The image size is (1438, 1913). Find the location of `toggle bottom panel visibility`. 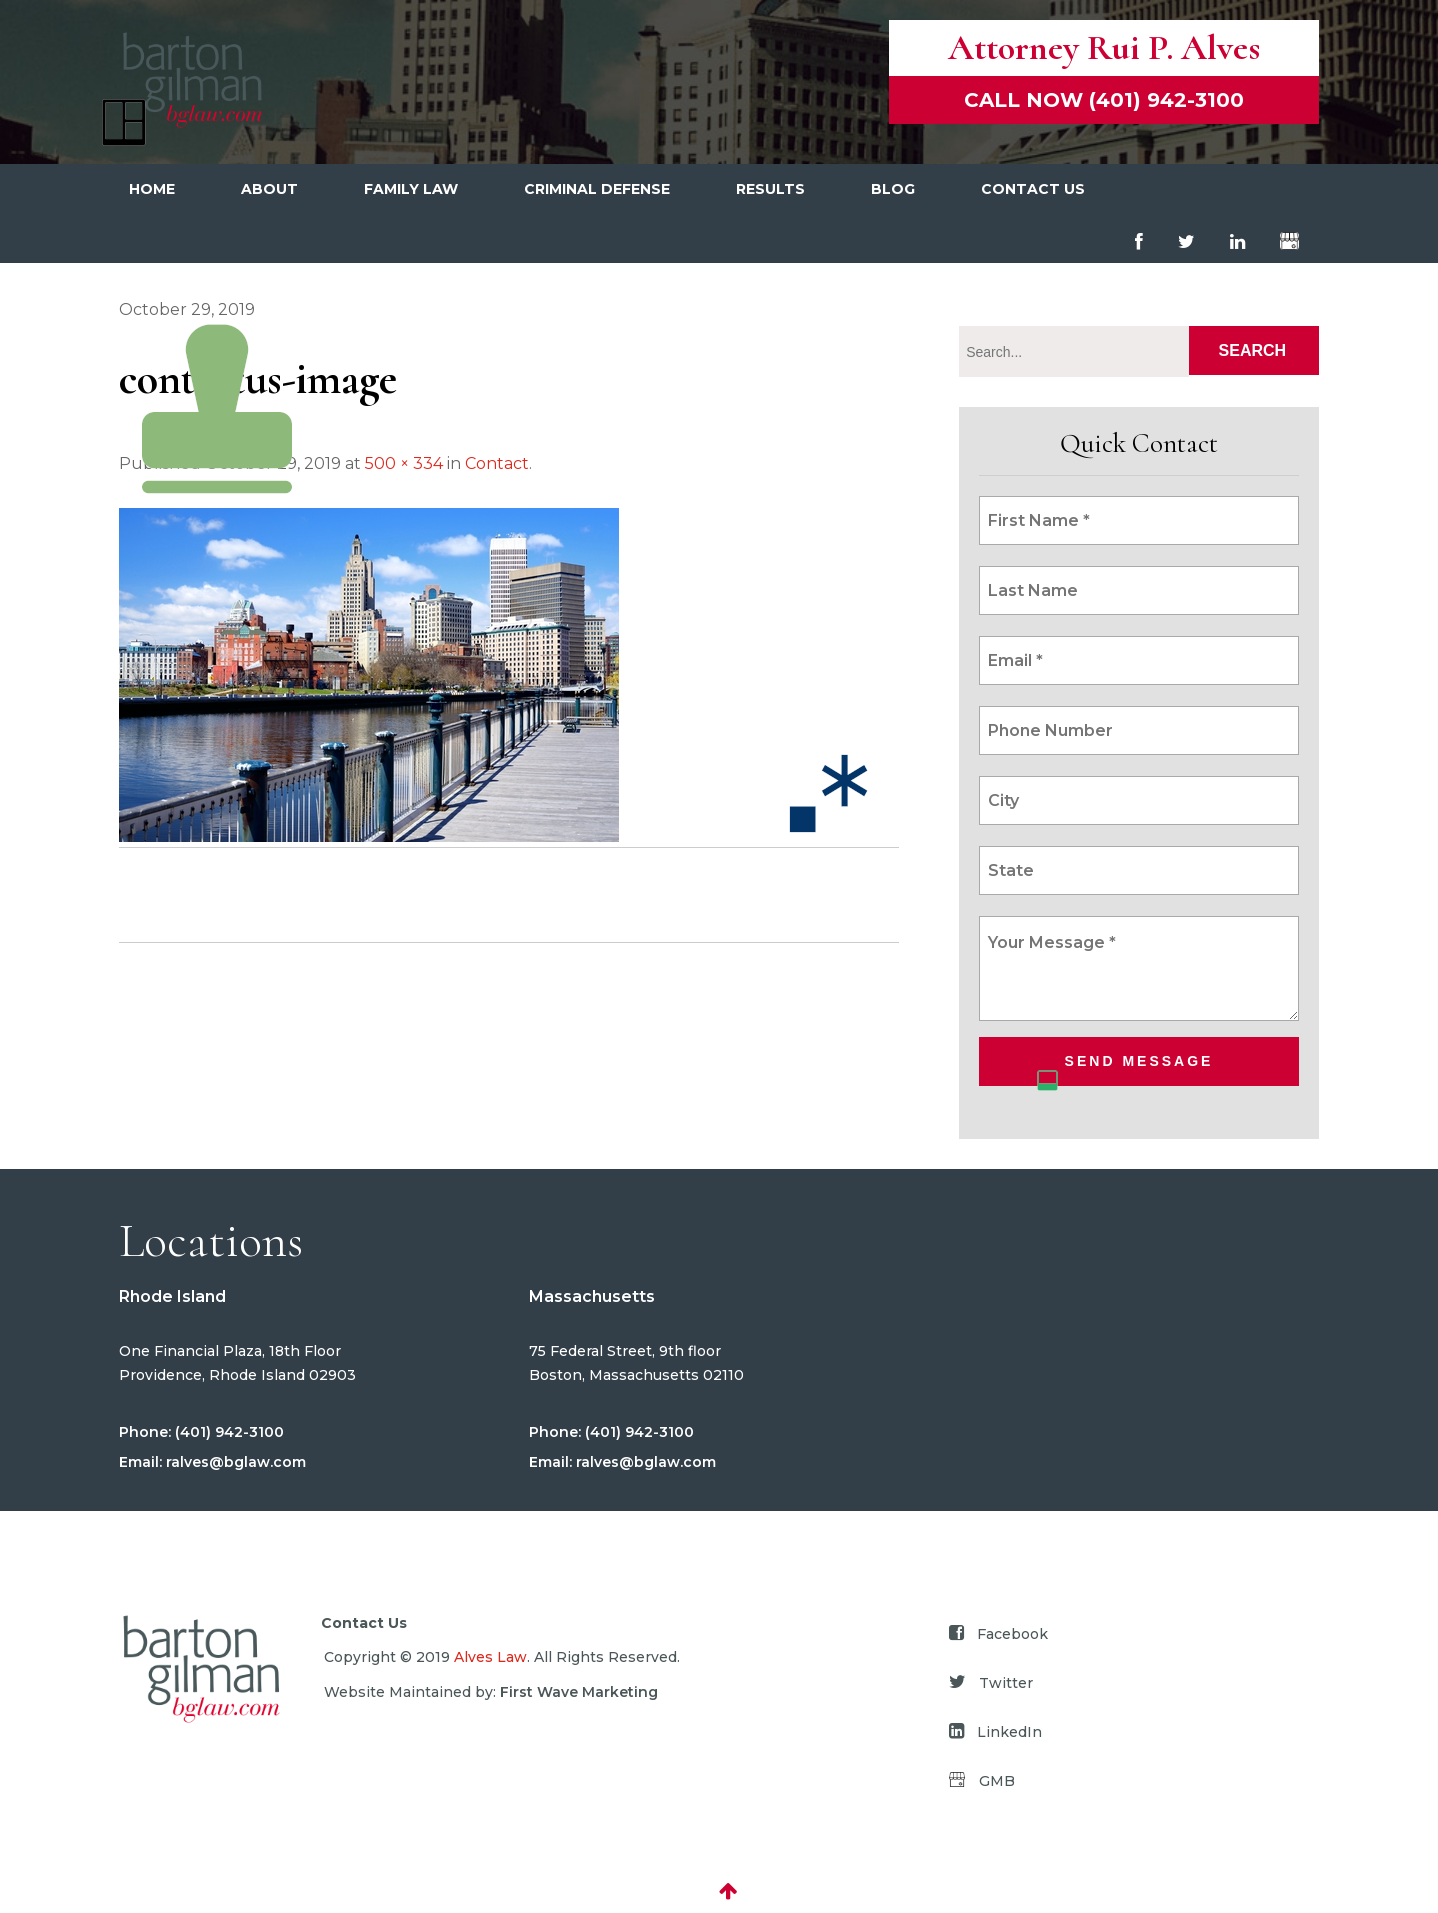

toggle bottom panel visibility is located at coordinates (1047, 1080).